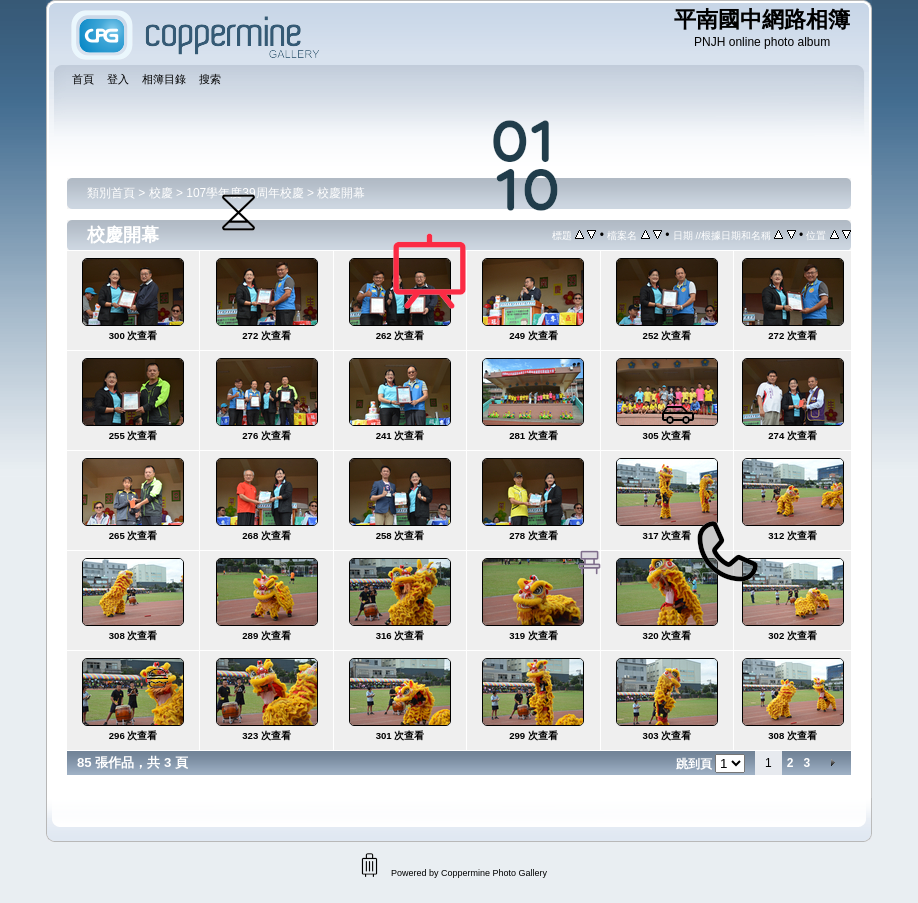 Image resolution: width=918 pixels, height=903 pixels. I want to click on browse furniture or seating options, so click(589, 562).